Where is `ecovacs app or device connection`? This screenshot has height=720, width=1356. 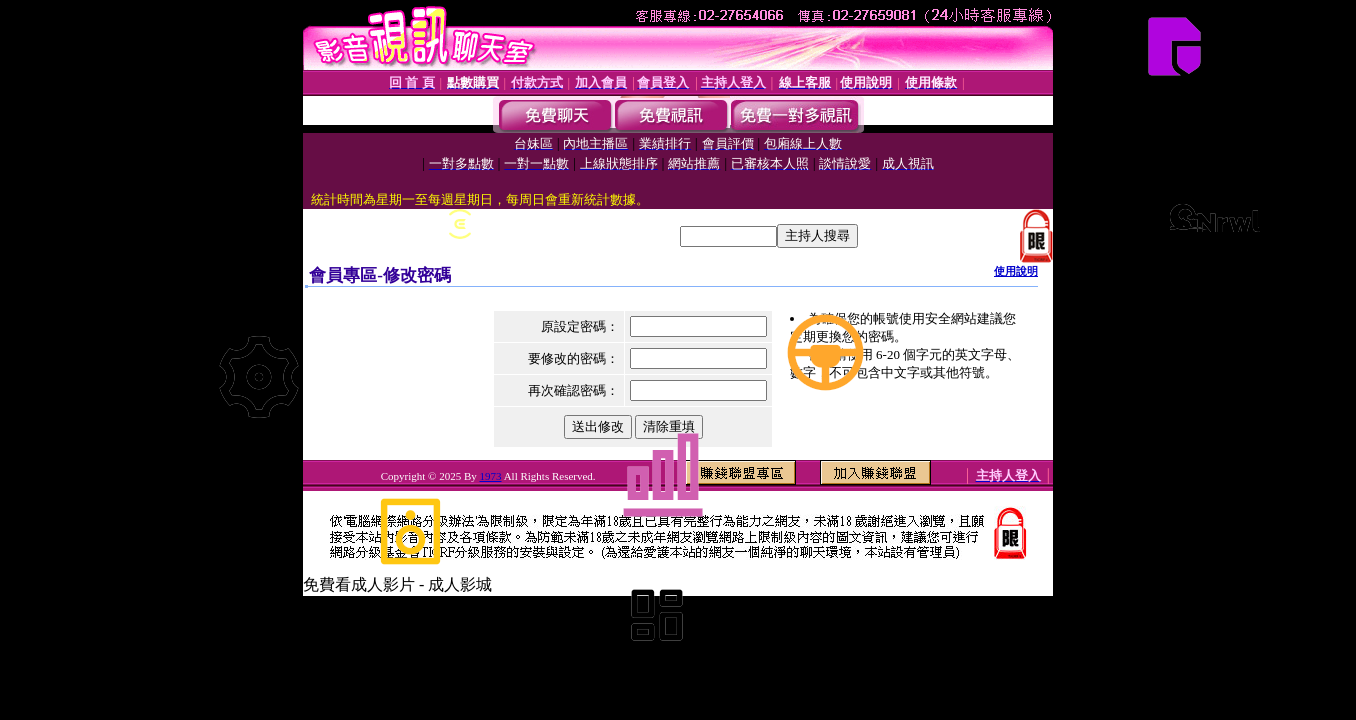
ecovacs app or device connection is located at coordinates (460, 224).